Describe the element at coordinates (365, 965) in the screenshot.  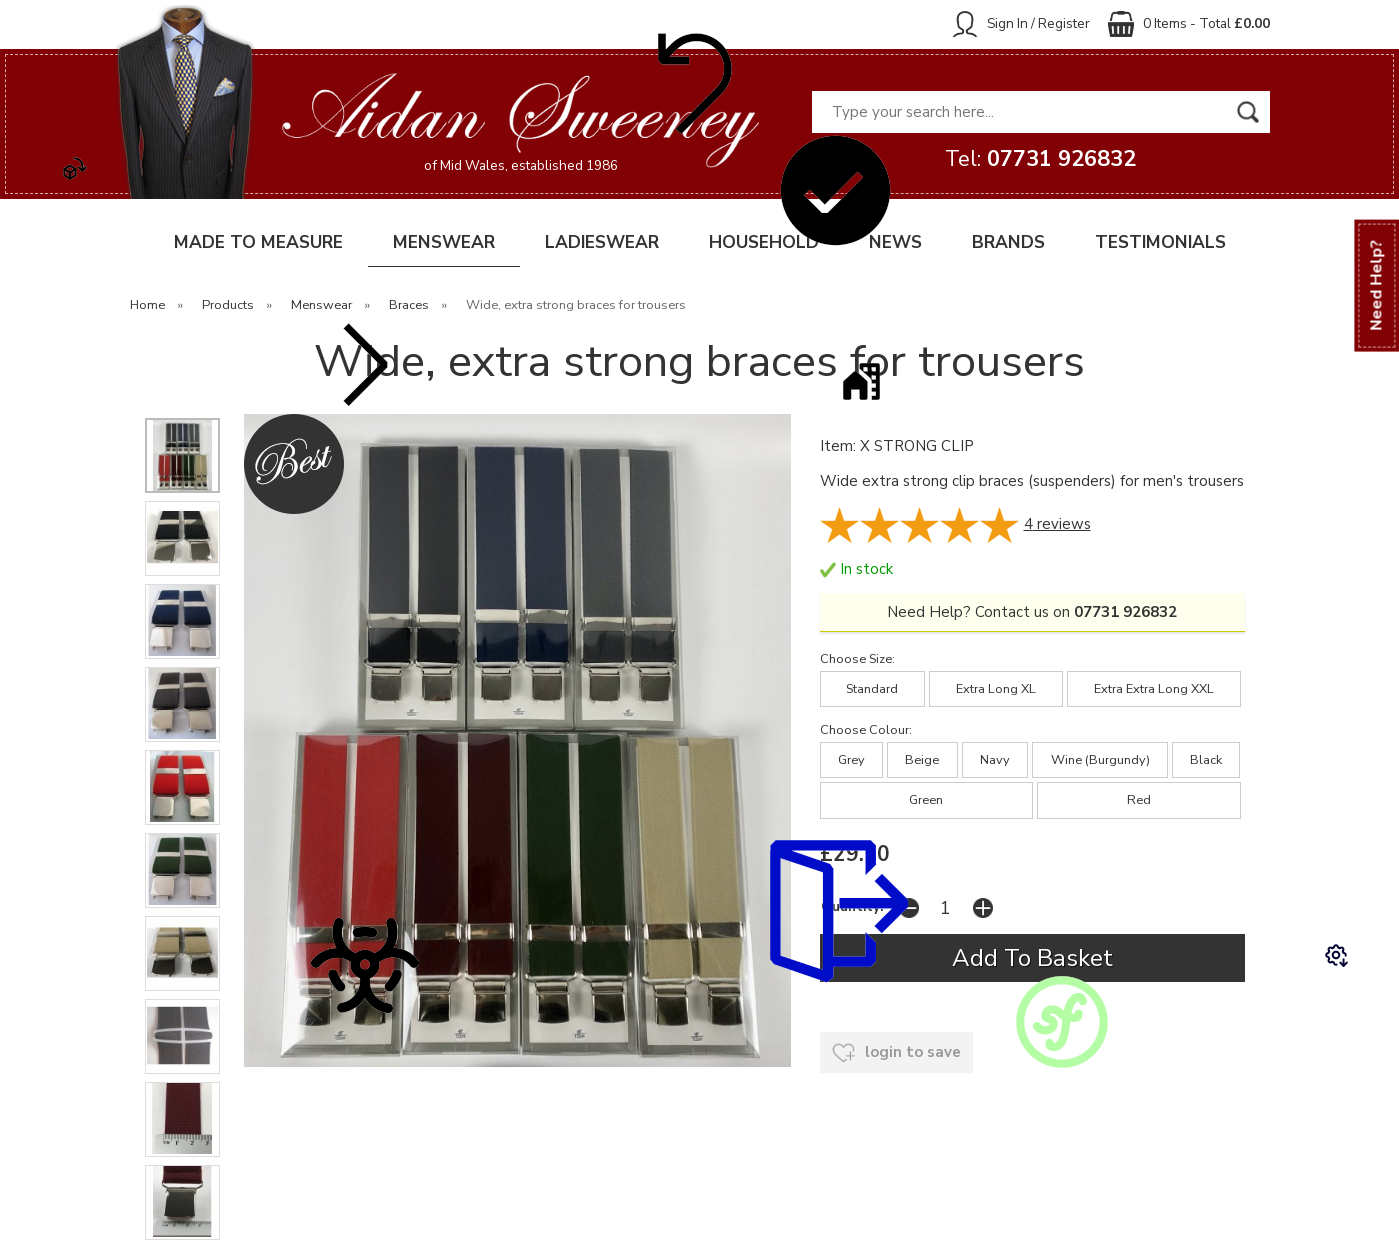
I see `indicates hazardous or dangerous content` at that location.